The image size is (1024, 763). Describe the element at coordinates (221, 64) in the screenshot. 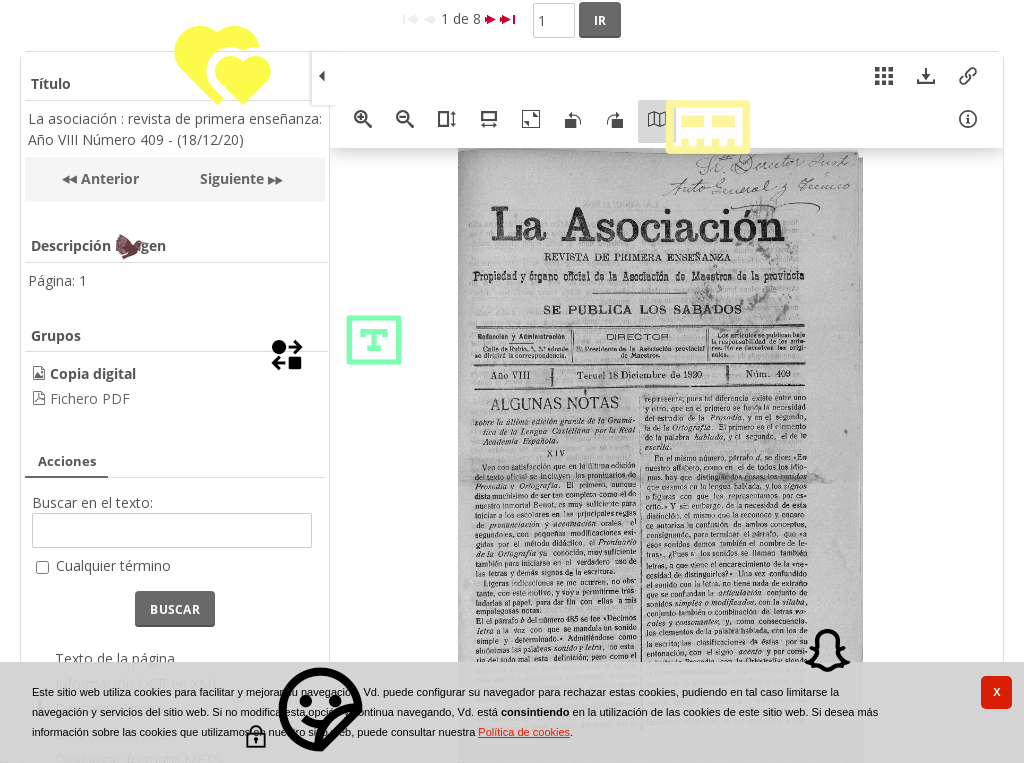

I see `add to favorites or liked items` at that location.